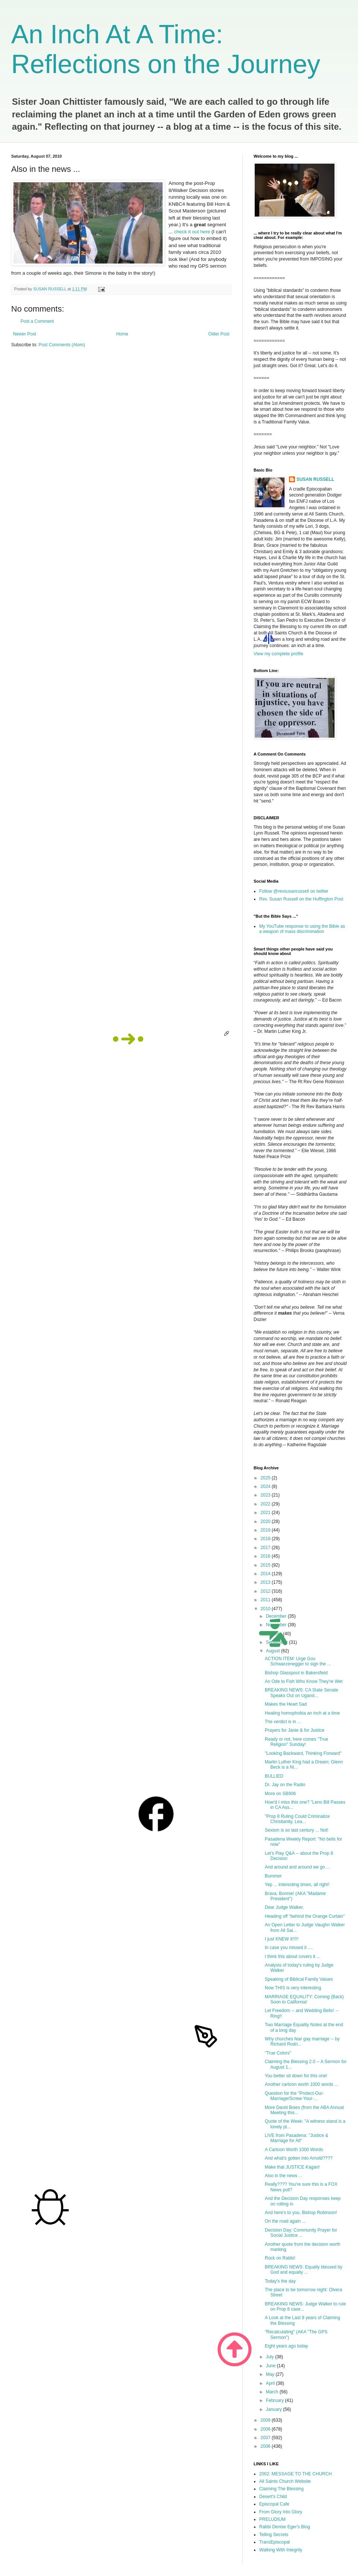  What do you see at coordinates (128, 1039) in the screenshot?
I see `open citymapper for transit directions` at bounding box center [128, 1039].